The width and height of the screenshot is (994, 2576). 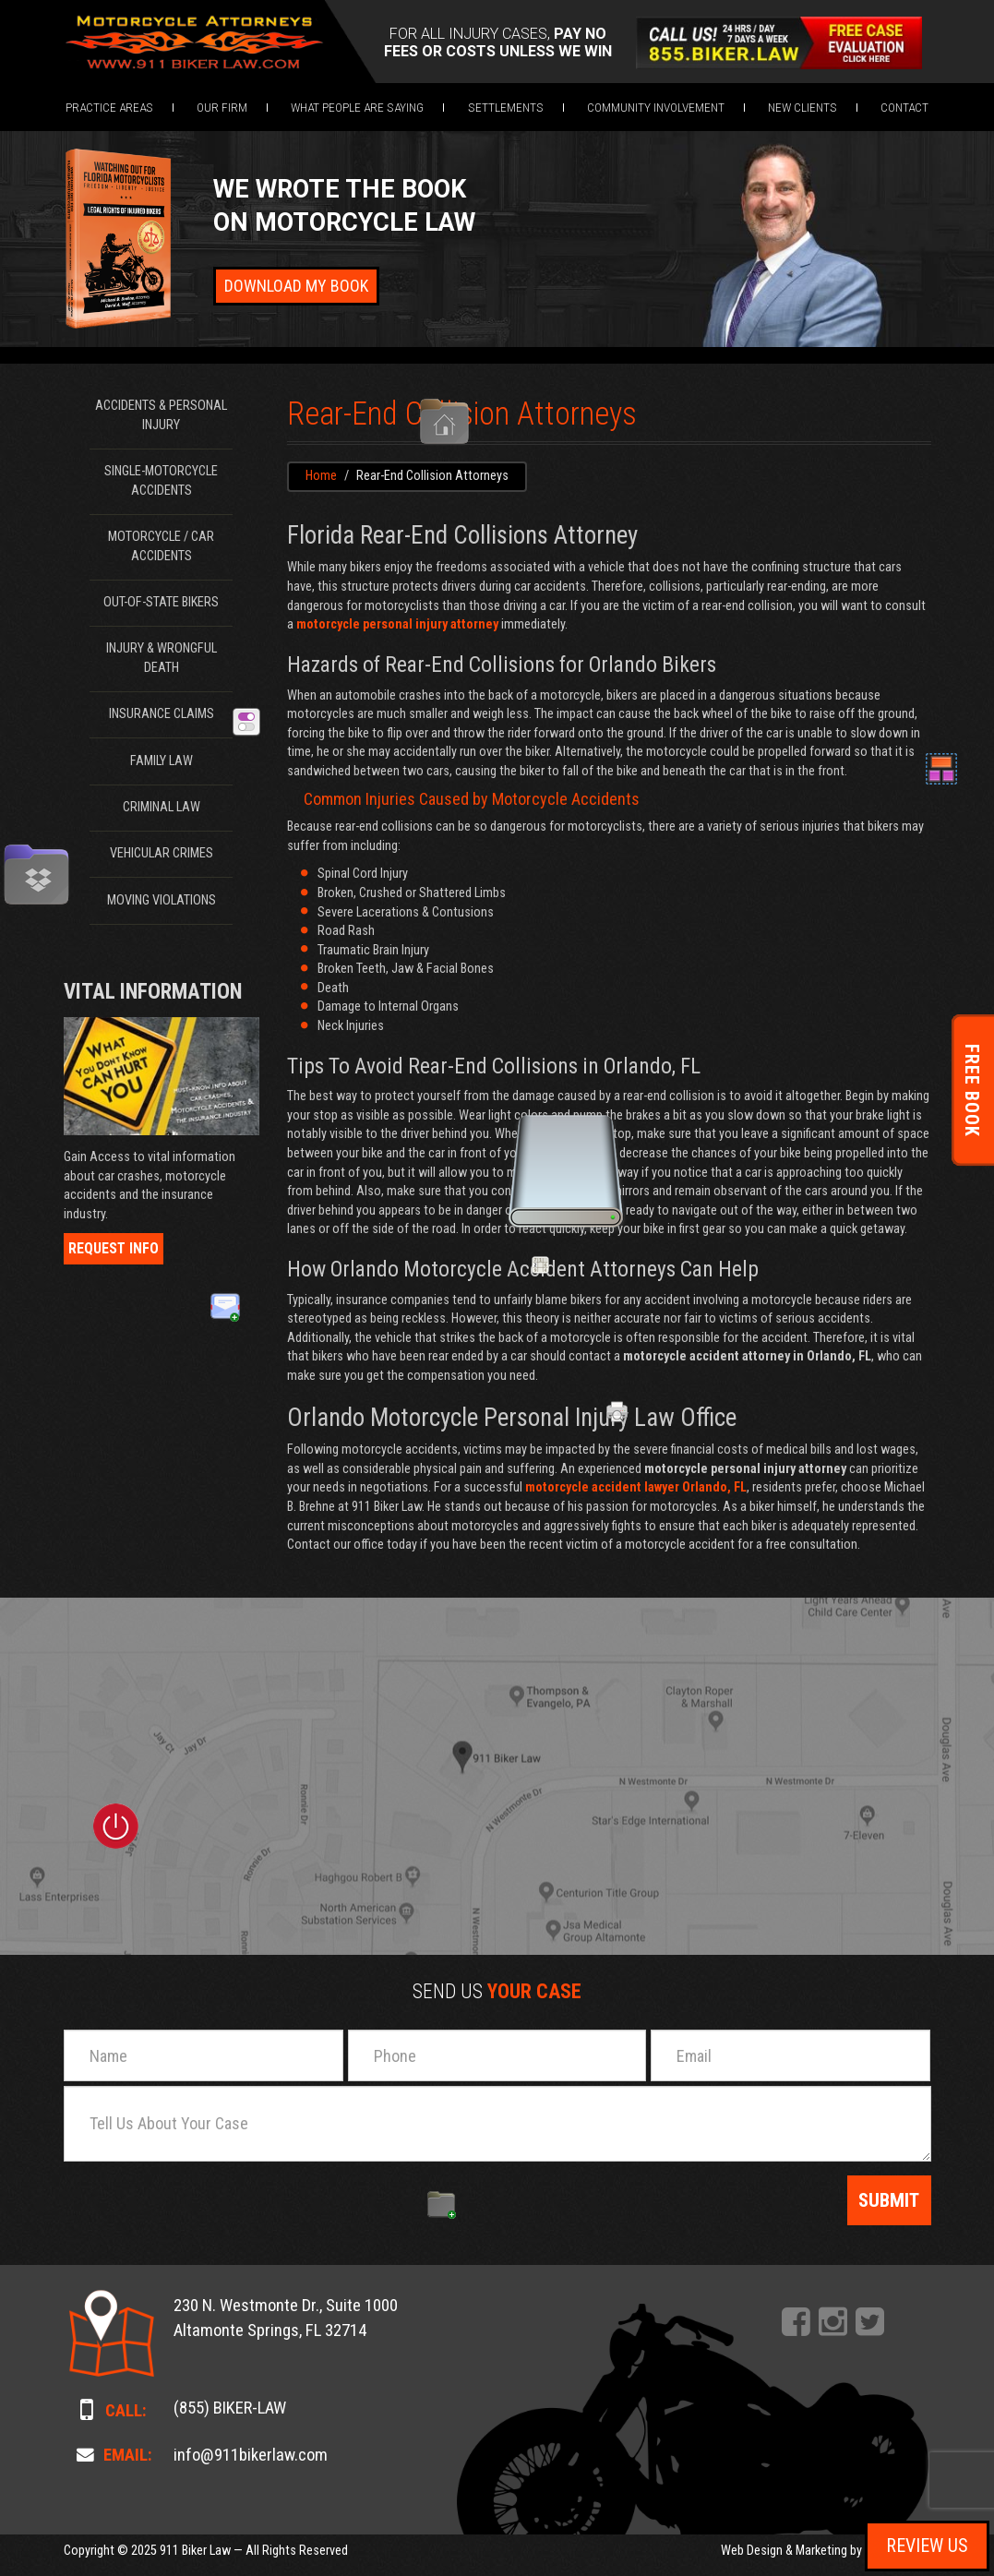 What do you see at coordinates (444, 421) in the screenshot?
I see `access your home folder` at bounding box center [444, 421].